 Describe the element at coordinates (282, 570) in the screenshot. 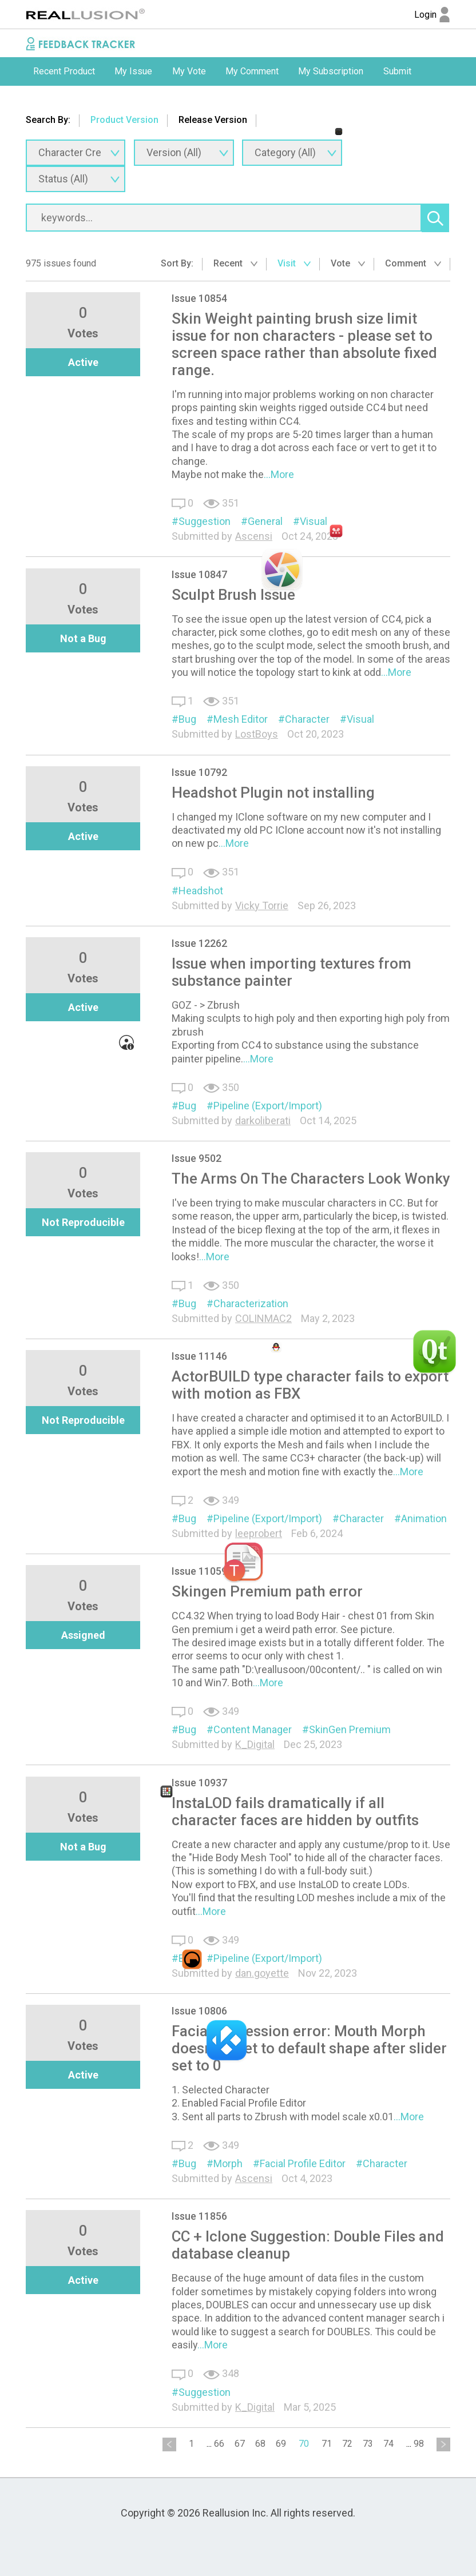

I see `open darktable photo editing application` at that location.